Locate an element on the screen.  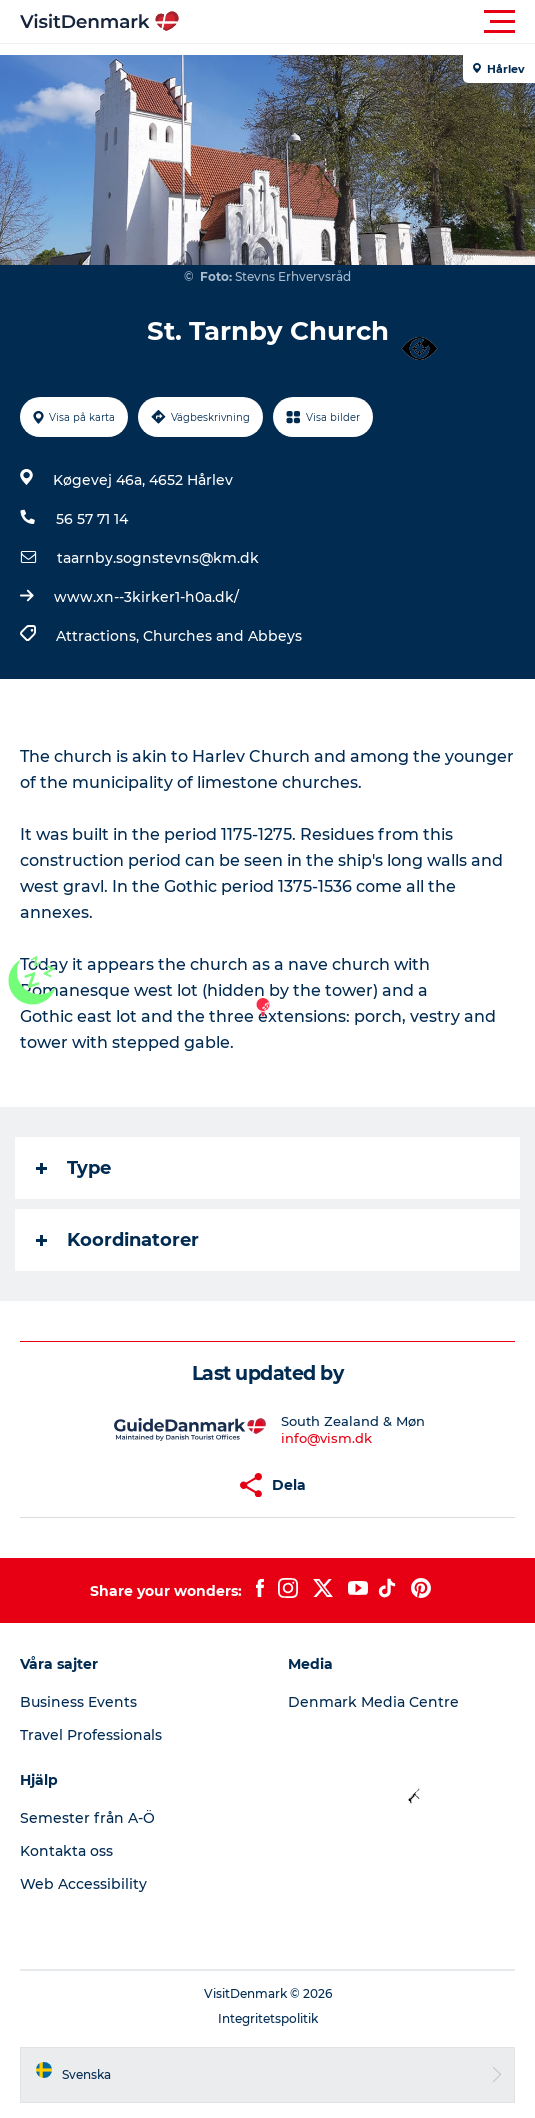
enable sleep or night mode is located at coordinates (32, 980).